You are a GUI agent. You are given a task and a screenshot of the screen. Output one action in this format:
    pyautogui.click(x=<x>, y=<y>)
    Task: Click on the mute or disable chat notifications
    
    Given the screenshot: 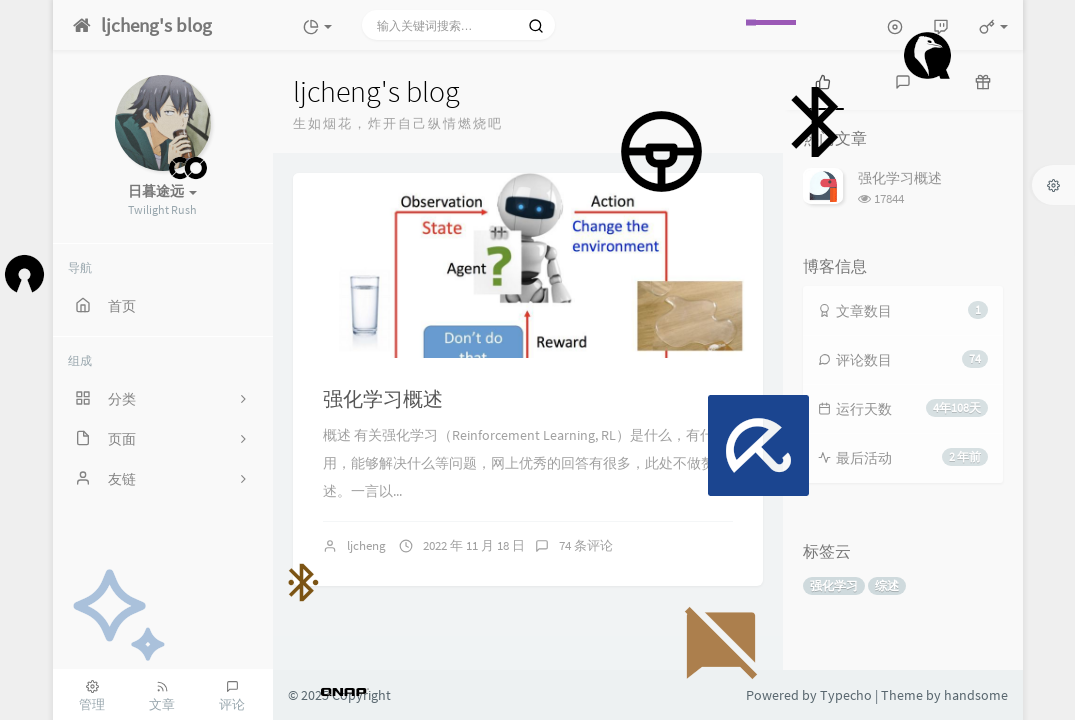 What is the action you would take?
    pyautogui.click(x=721, y=643)
    